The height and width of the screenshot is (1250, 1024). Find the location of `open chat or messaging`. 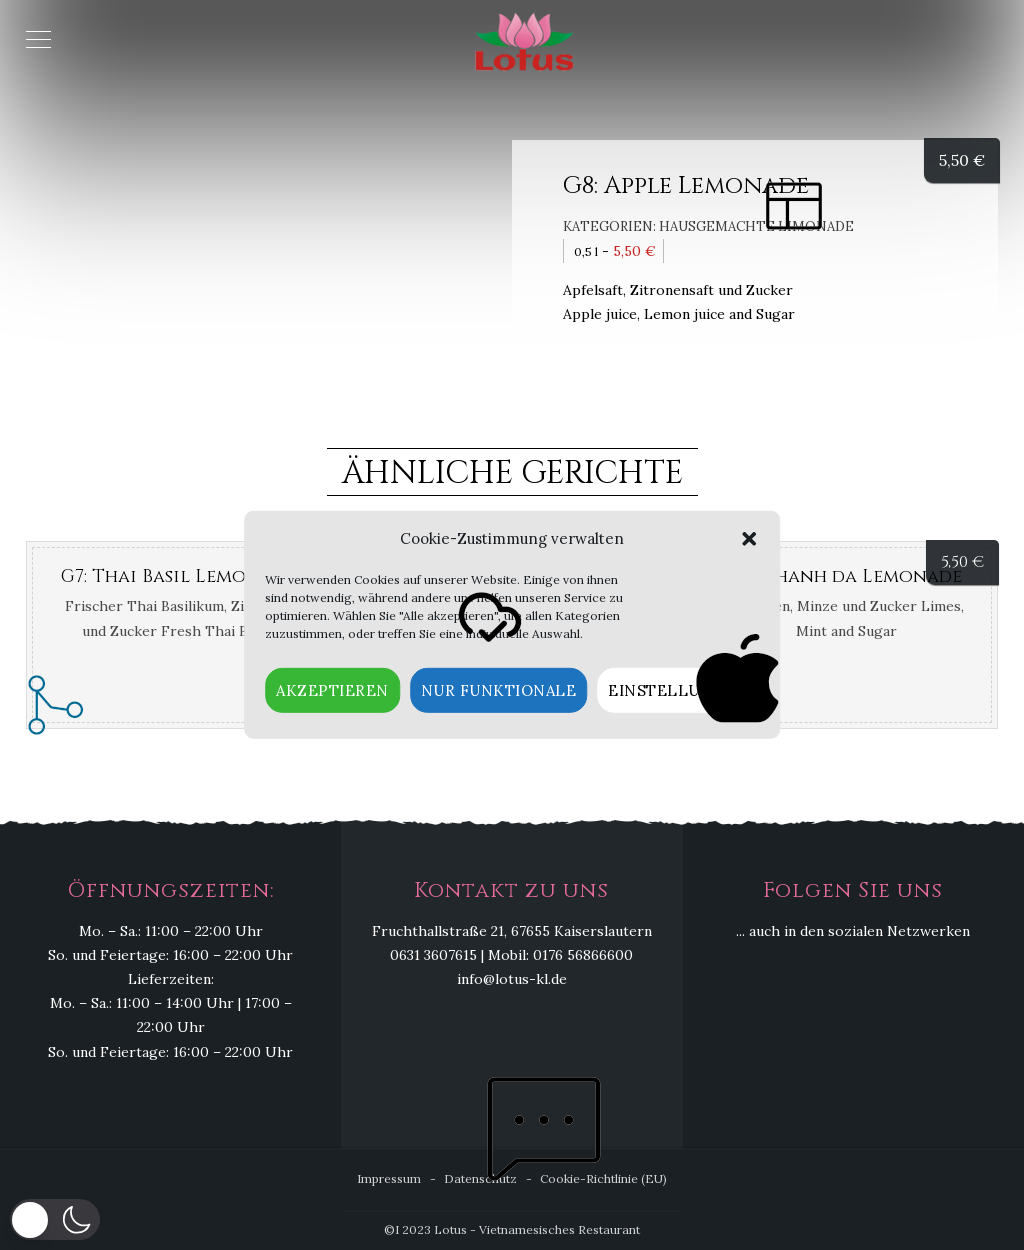

open chat or messaging is located at coordinates (544, 1120).